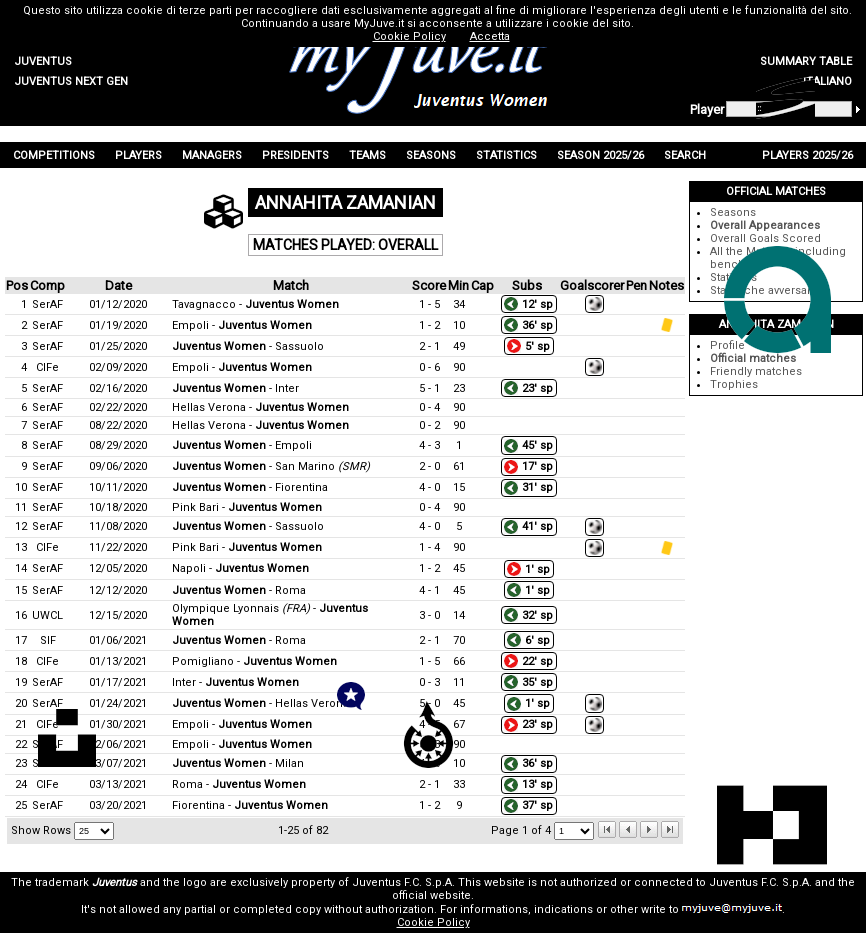 The image size is (866, 933). I want to click on open unsplash to browse stock photos, so click(67, 738).